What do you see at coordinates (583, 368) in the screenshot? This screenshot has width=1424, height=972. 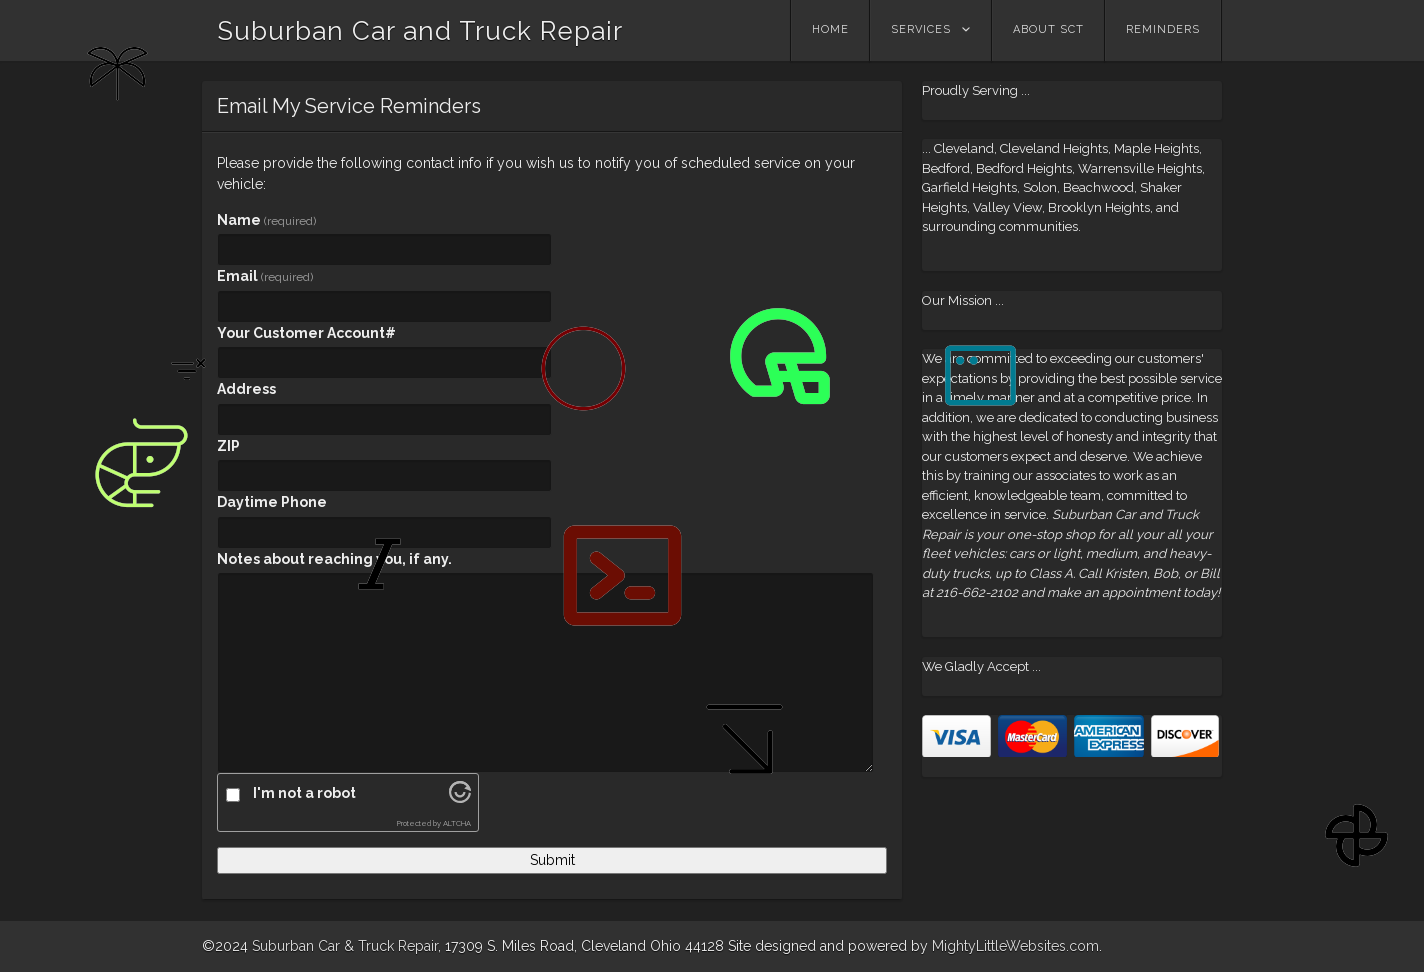 I see `unselected radio button or checkbox option` at bounding box center [583, 368].